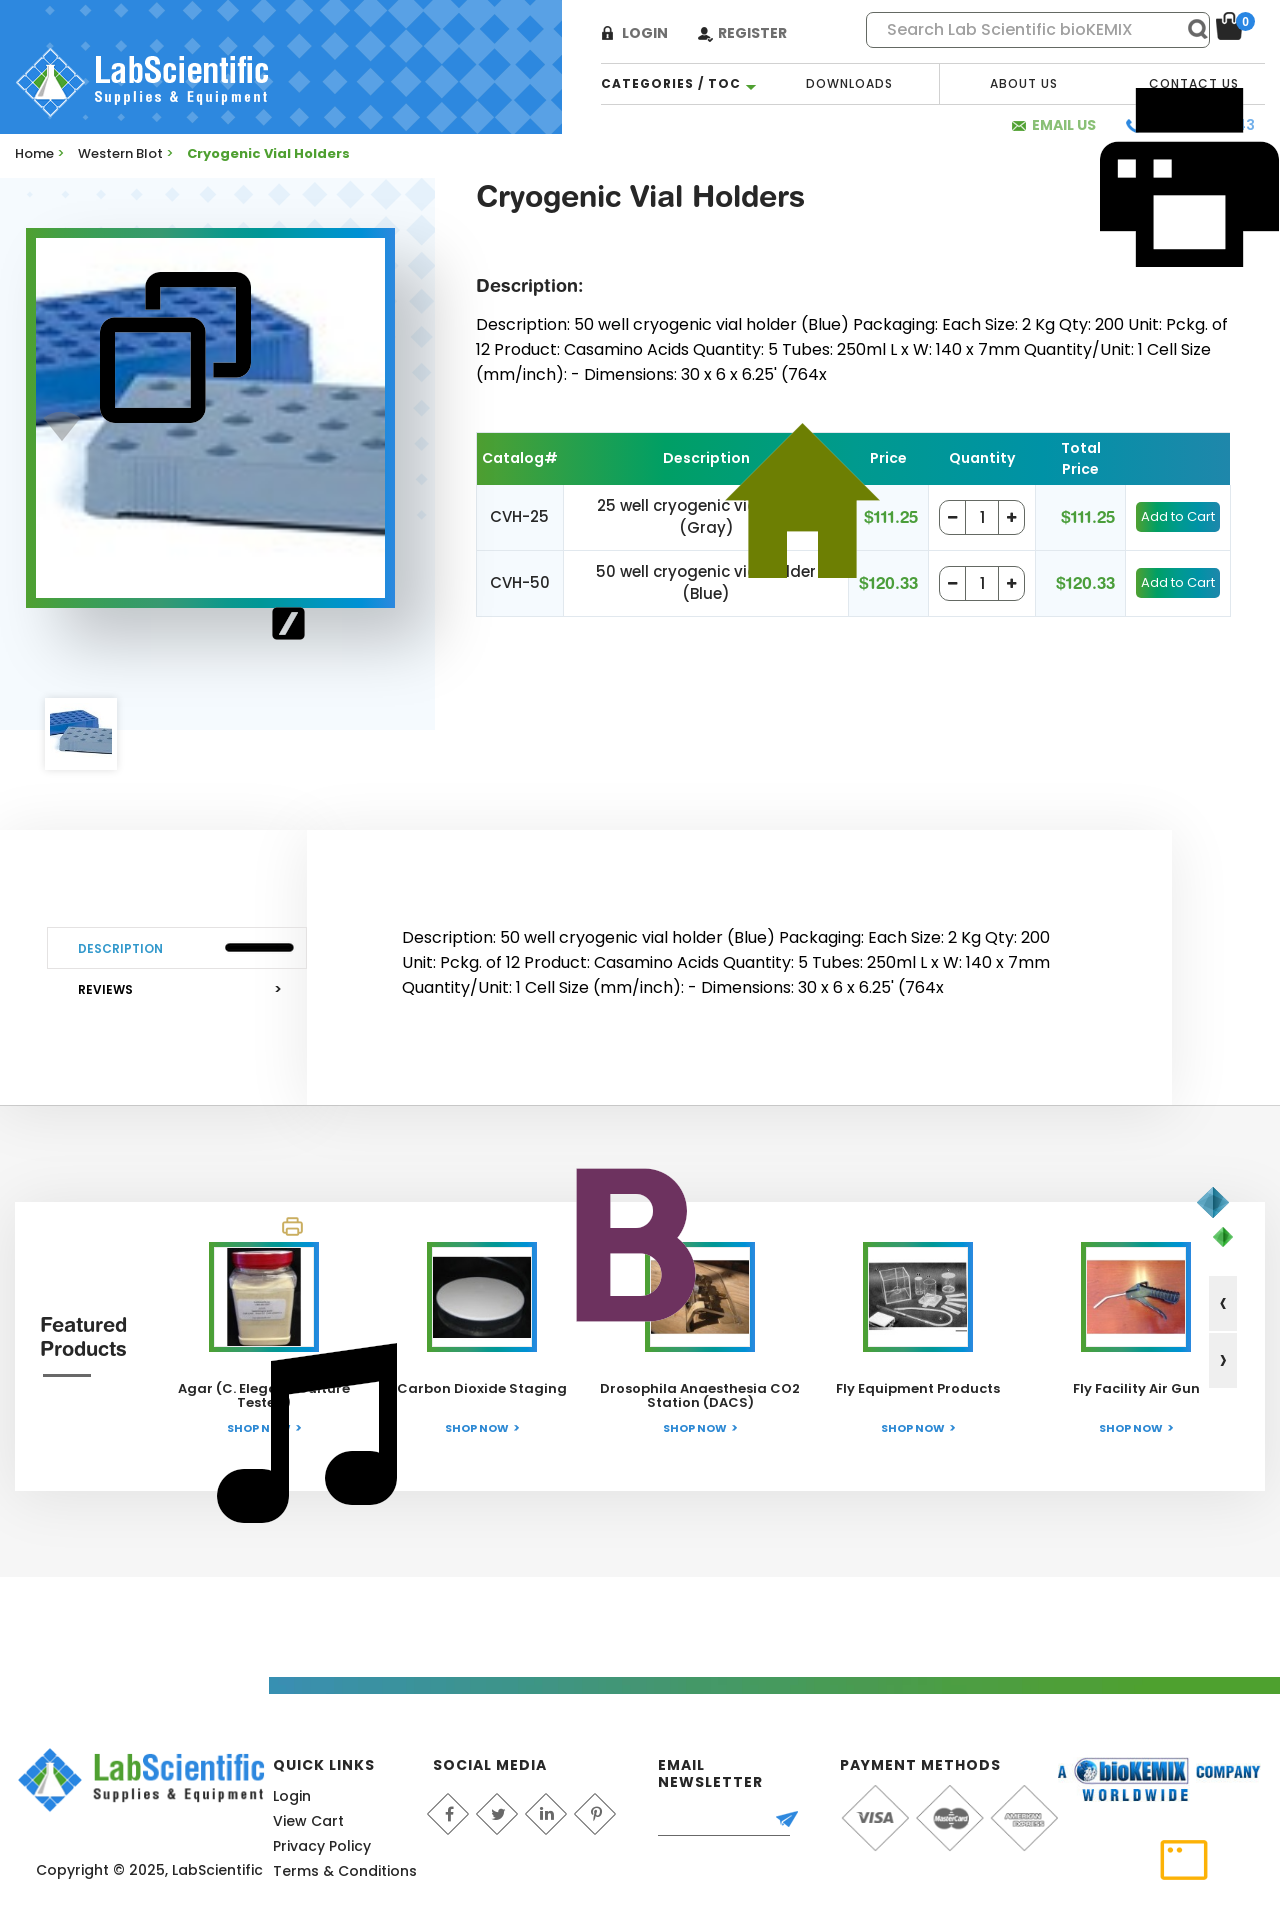 The width and height of the screenshot is (1280, 1916). What do you see at coordinates (802, 500) in the screenshot?
I see `navigate to the home screen` at bounding box center [802, 500].